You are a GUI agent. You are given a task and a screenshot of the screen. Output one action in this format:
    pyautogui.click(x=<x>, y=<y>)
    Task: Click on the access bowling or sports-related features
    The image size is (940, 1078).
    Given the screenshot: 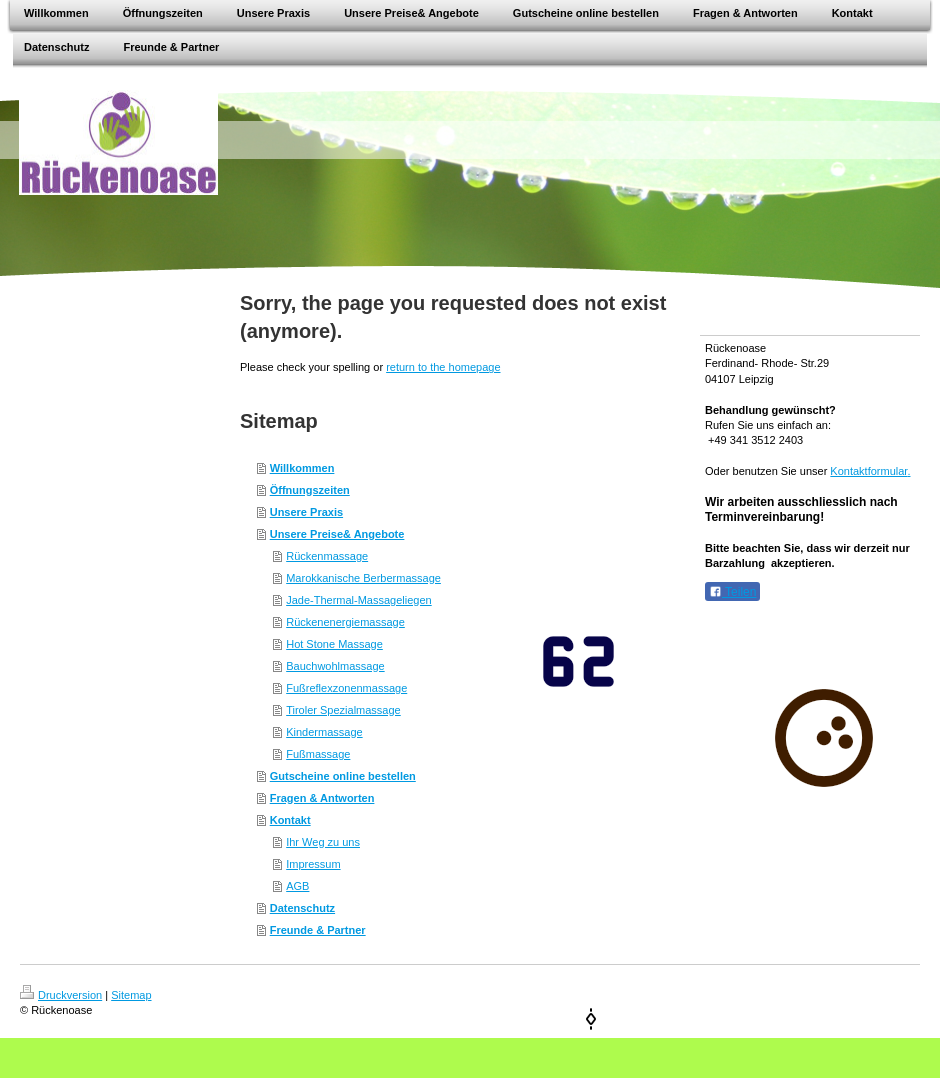 What is the action you would take?
    pyautogui.click(x=824, y=738)
    